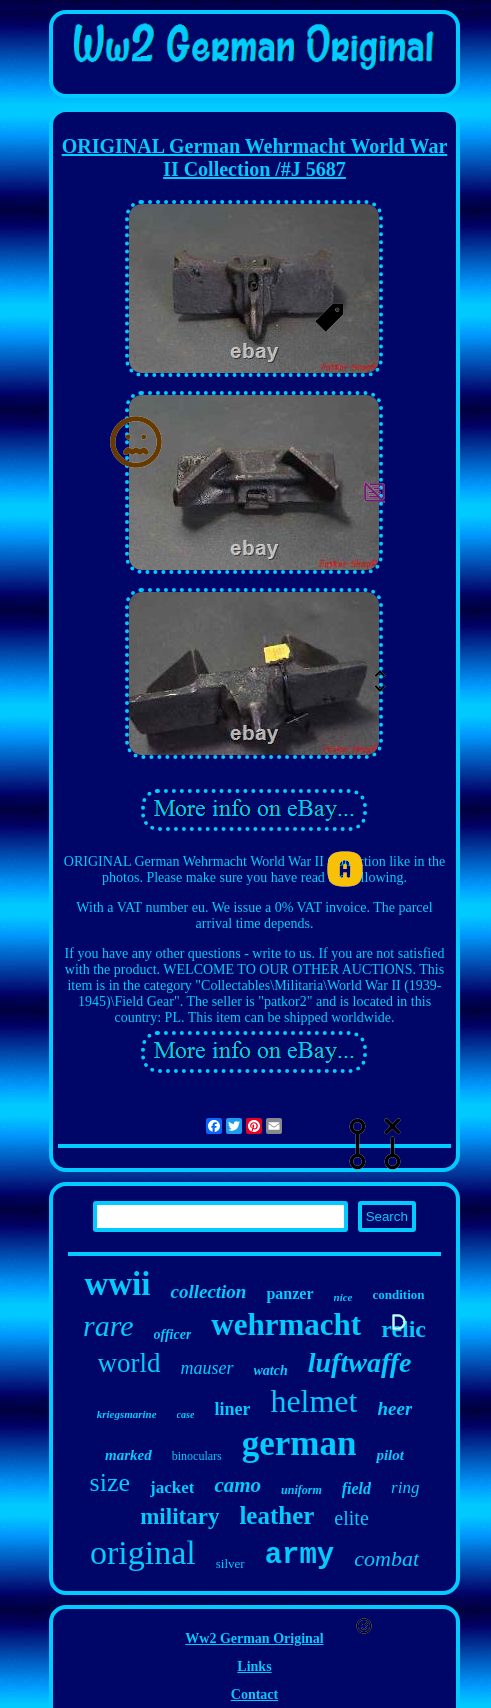 The width and height of the screenshot is (491, 1708). I want to click on select font style or text formatting option, so click(345, 869).